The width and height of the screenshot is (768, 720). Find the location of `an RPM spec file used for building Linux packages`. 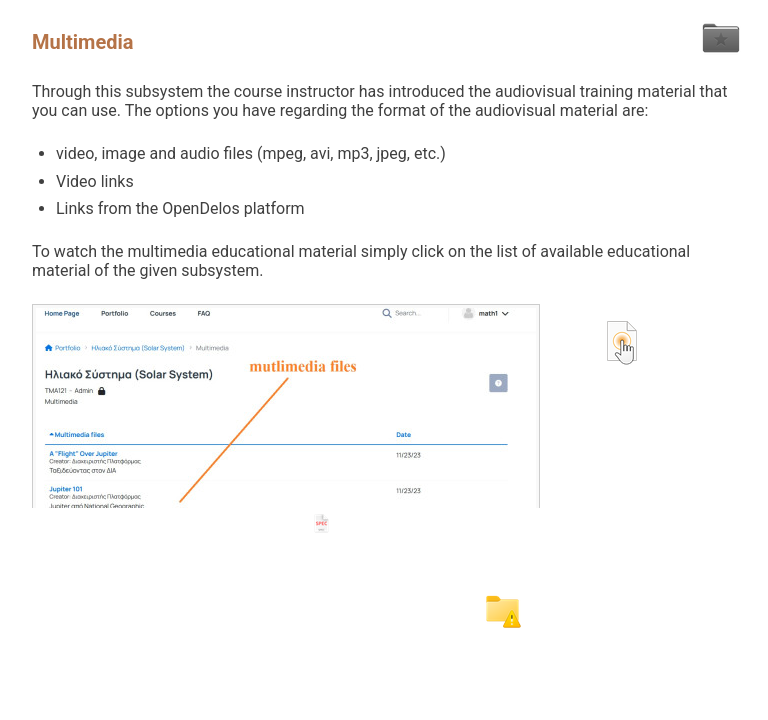

an RPM spec file used for building Linux packages is located at coordinates (321, 523).